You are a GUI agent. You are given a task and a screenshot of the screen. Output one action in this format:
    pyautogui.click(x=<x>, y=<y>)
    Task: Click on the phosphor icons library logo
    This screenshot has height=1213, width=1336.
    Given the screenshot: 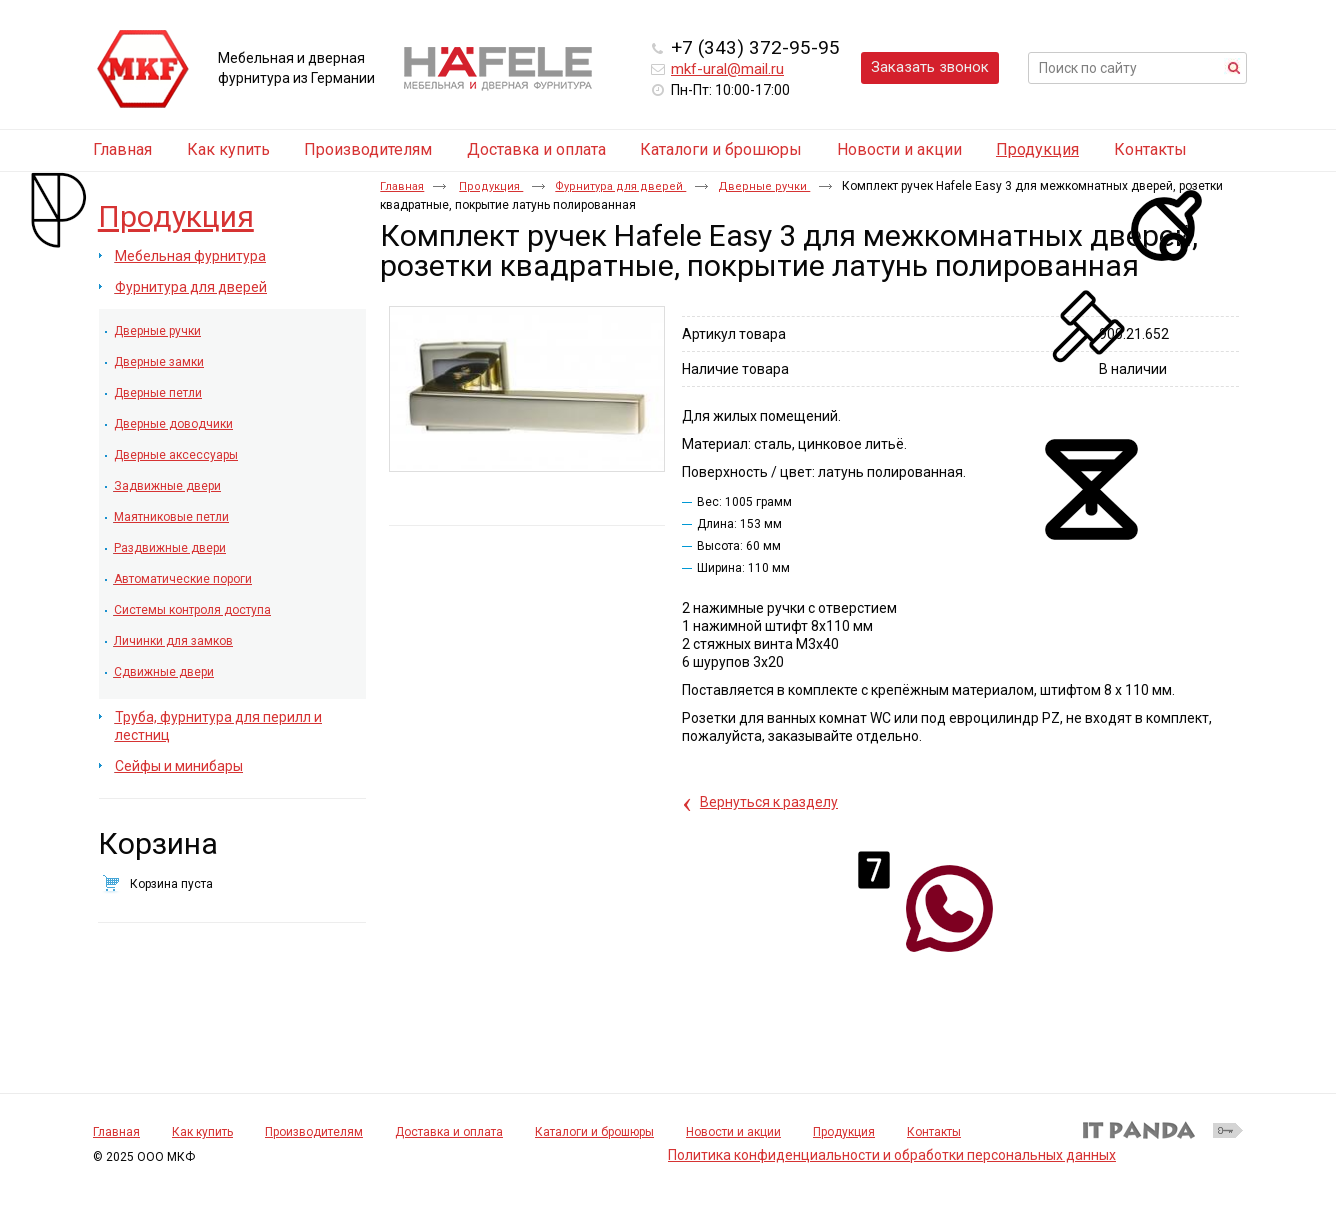 What is the action you would take?
    pyautogui.click(x=53, y=206)
    